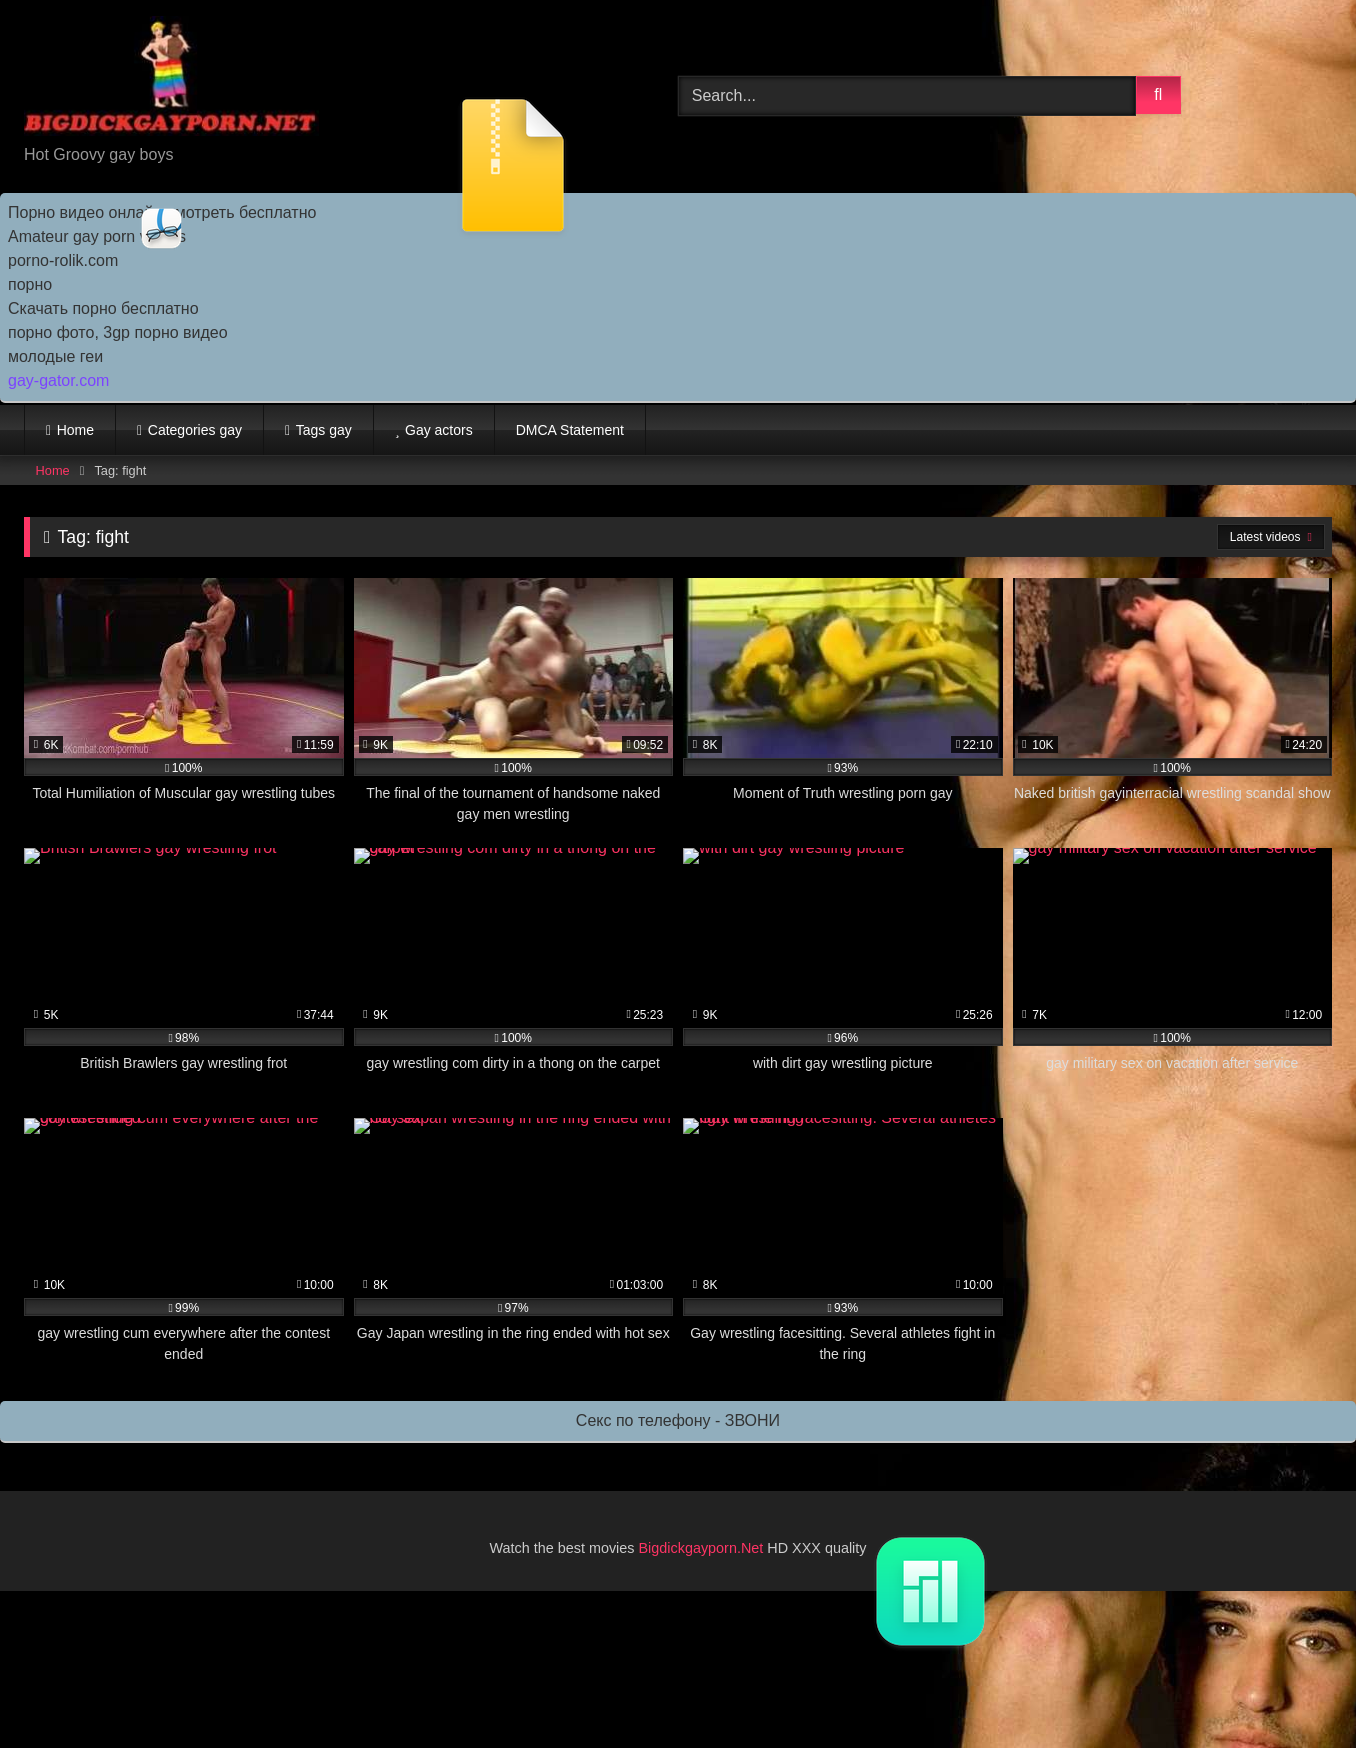 The height and width of the screenshot is (1748, 1356). I want to click on open okular document viewer, so click(161, 228).